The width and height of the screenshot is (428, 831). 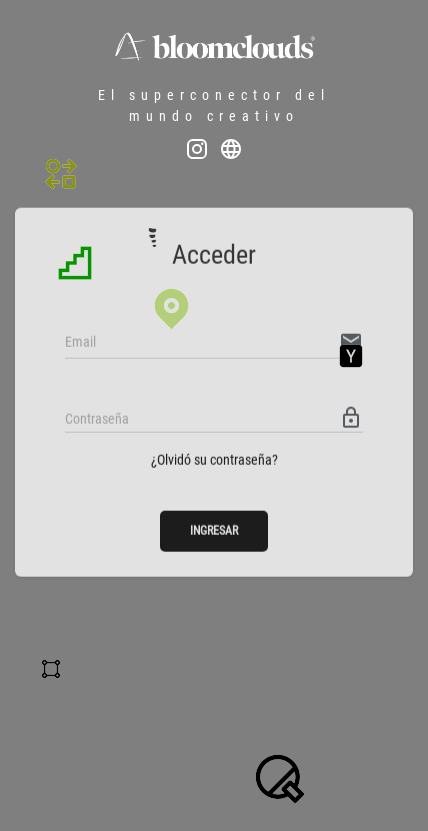 What do you see at coordinates (171, 307) in the screenshot?
I see `view location on map` at bounding box center [171, 307].